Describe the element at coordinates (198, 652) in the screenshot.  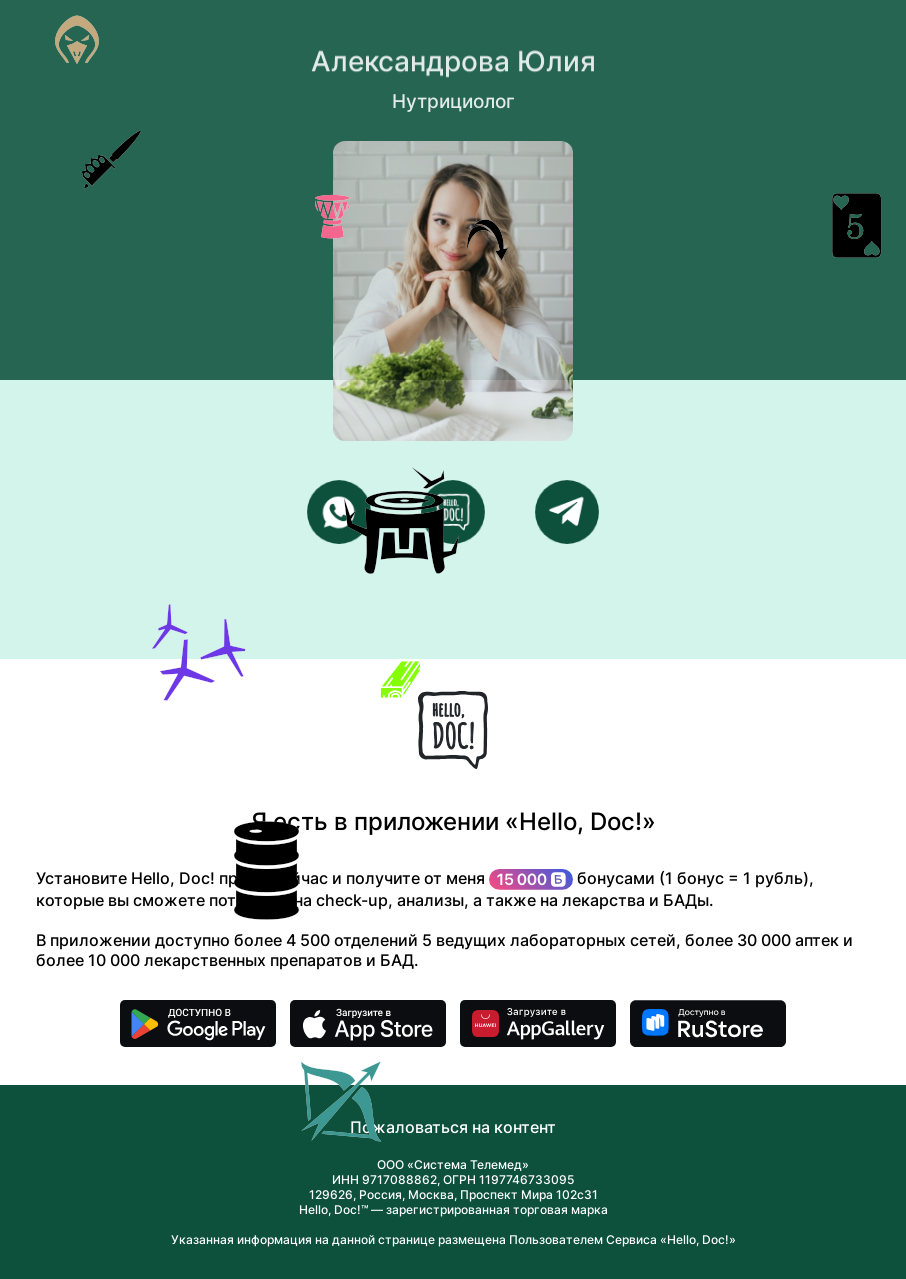
I see `deploy caltrops to slow enemies` at that location.